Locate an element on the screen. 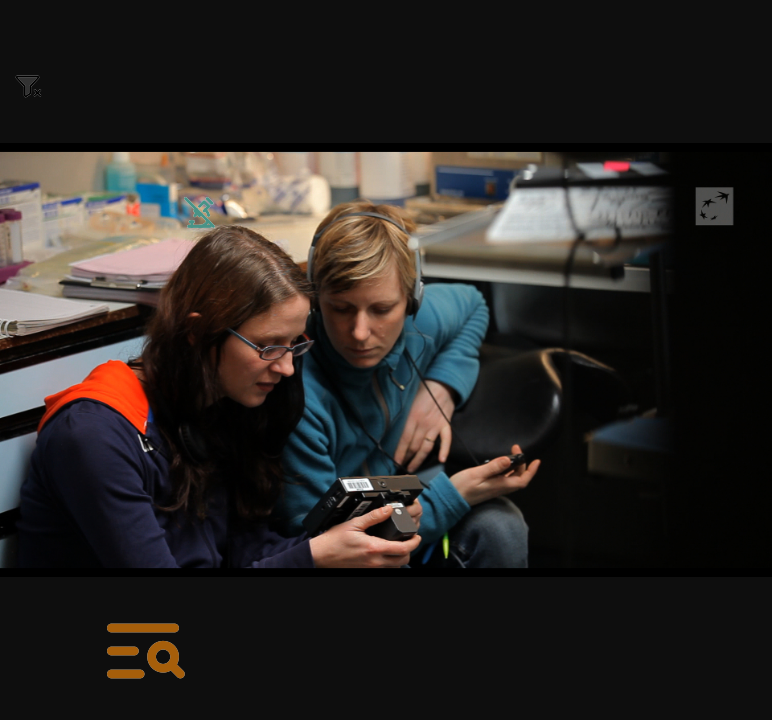 This screenshot has height=720, width=772. clear all active filters is located at coordinates (27, 85).